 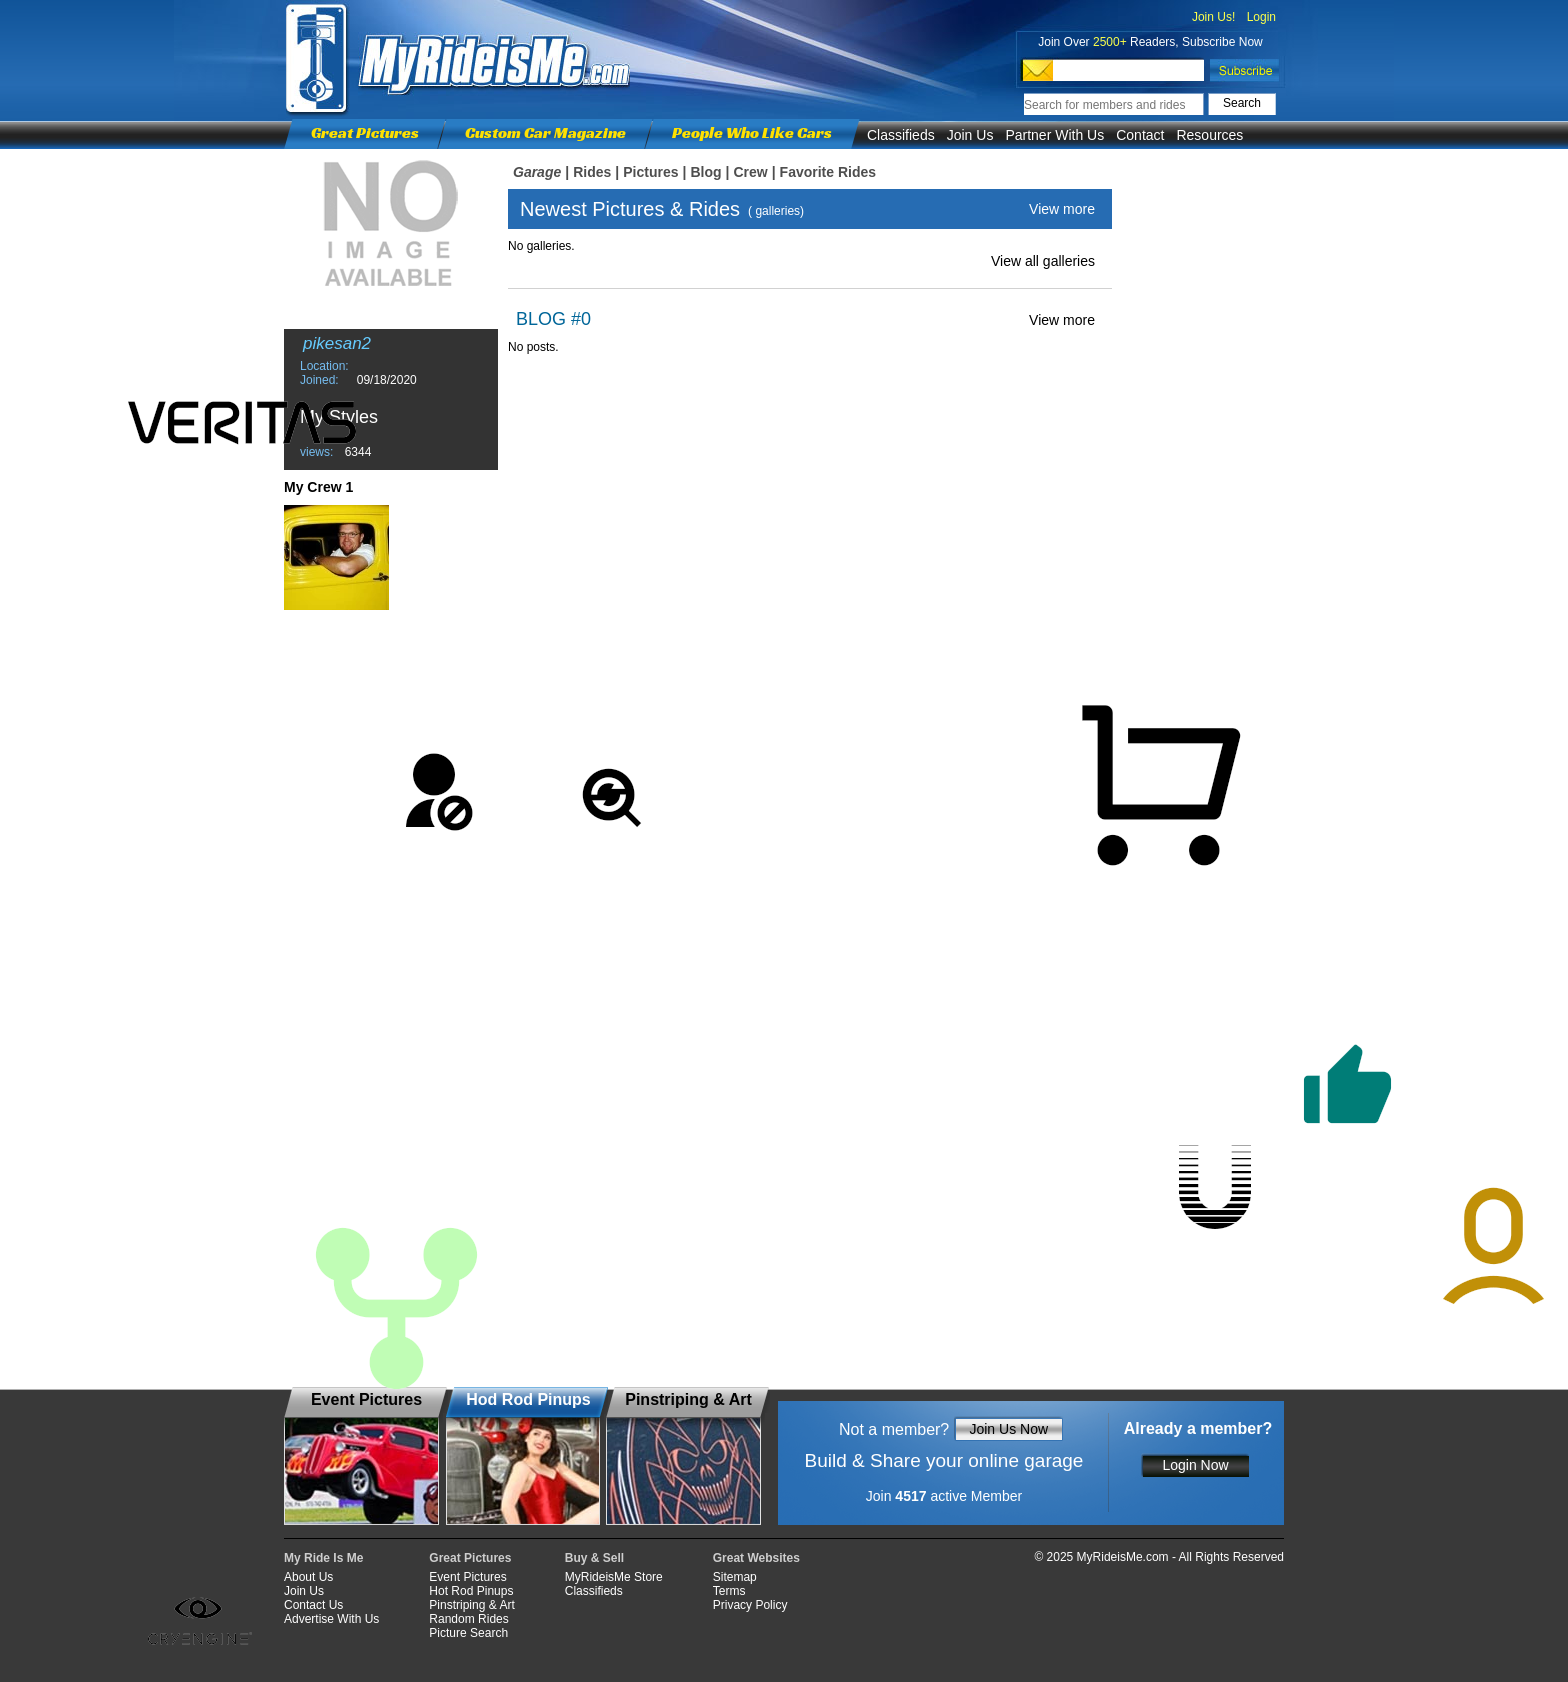 I want to click on fork a repository, so click(x=396, y=1308).